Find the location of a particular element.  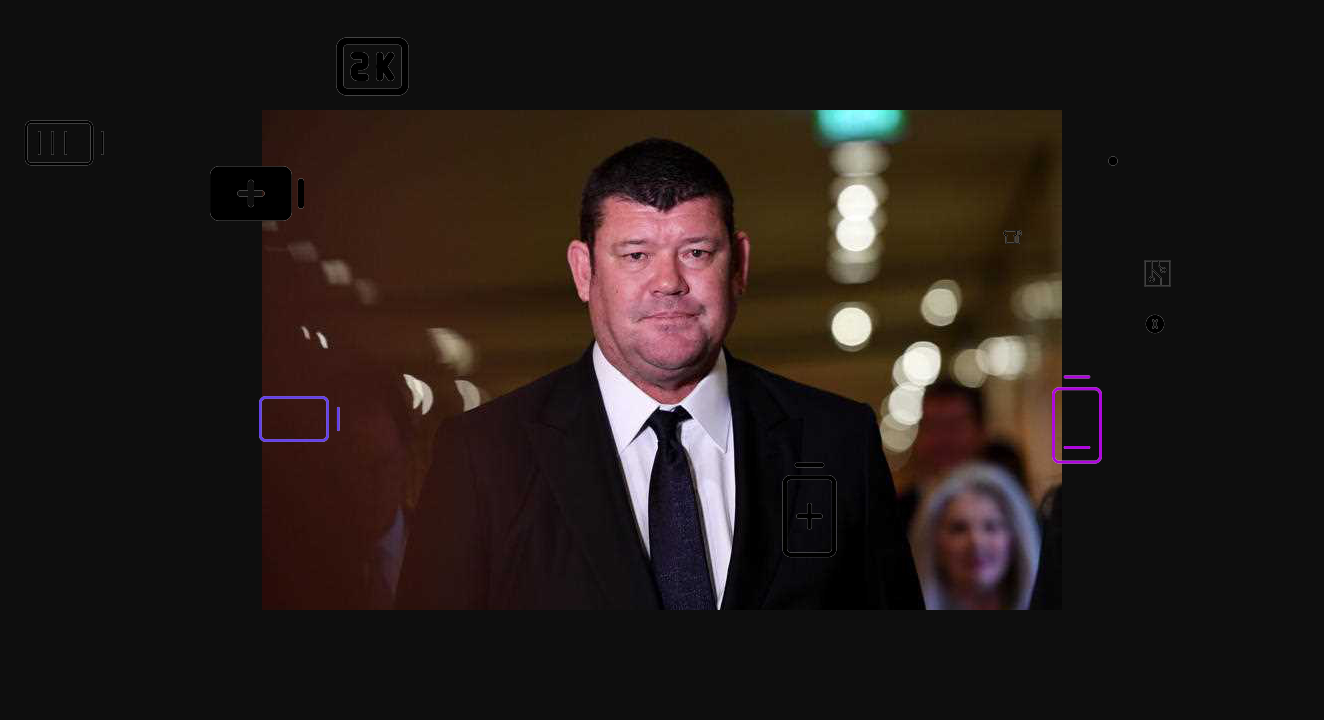

add or extend battery life is located at coordinates (255, 193).